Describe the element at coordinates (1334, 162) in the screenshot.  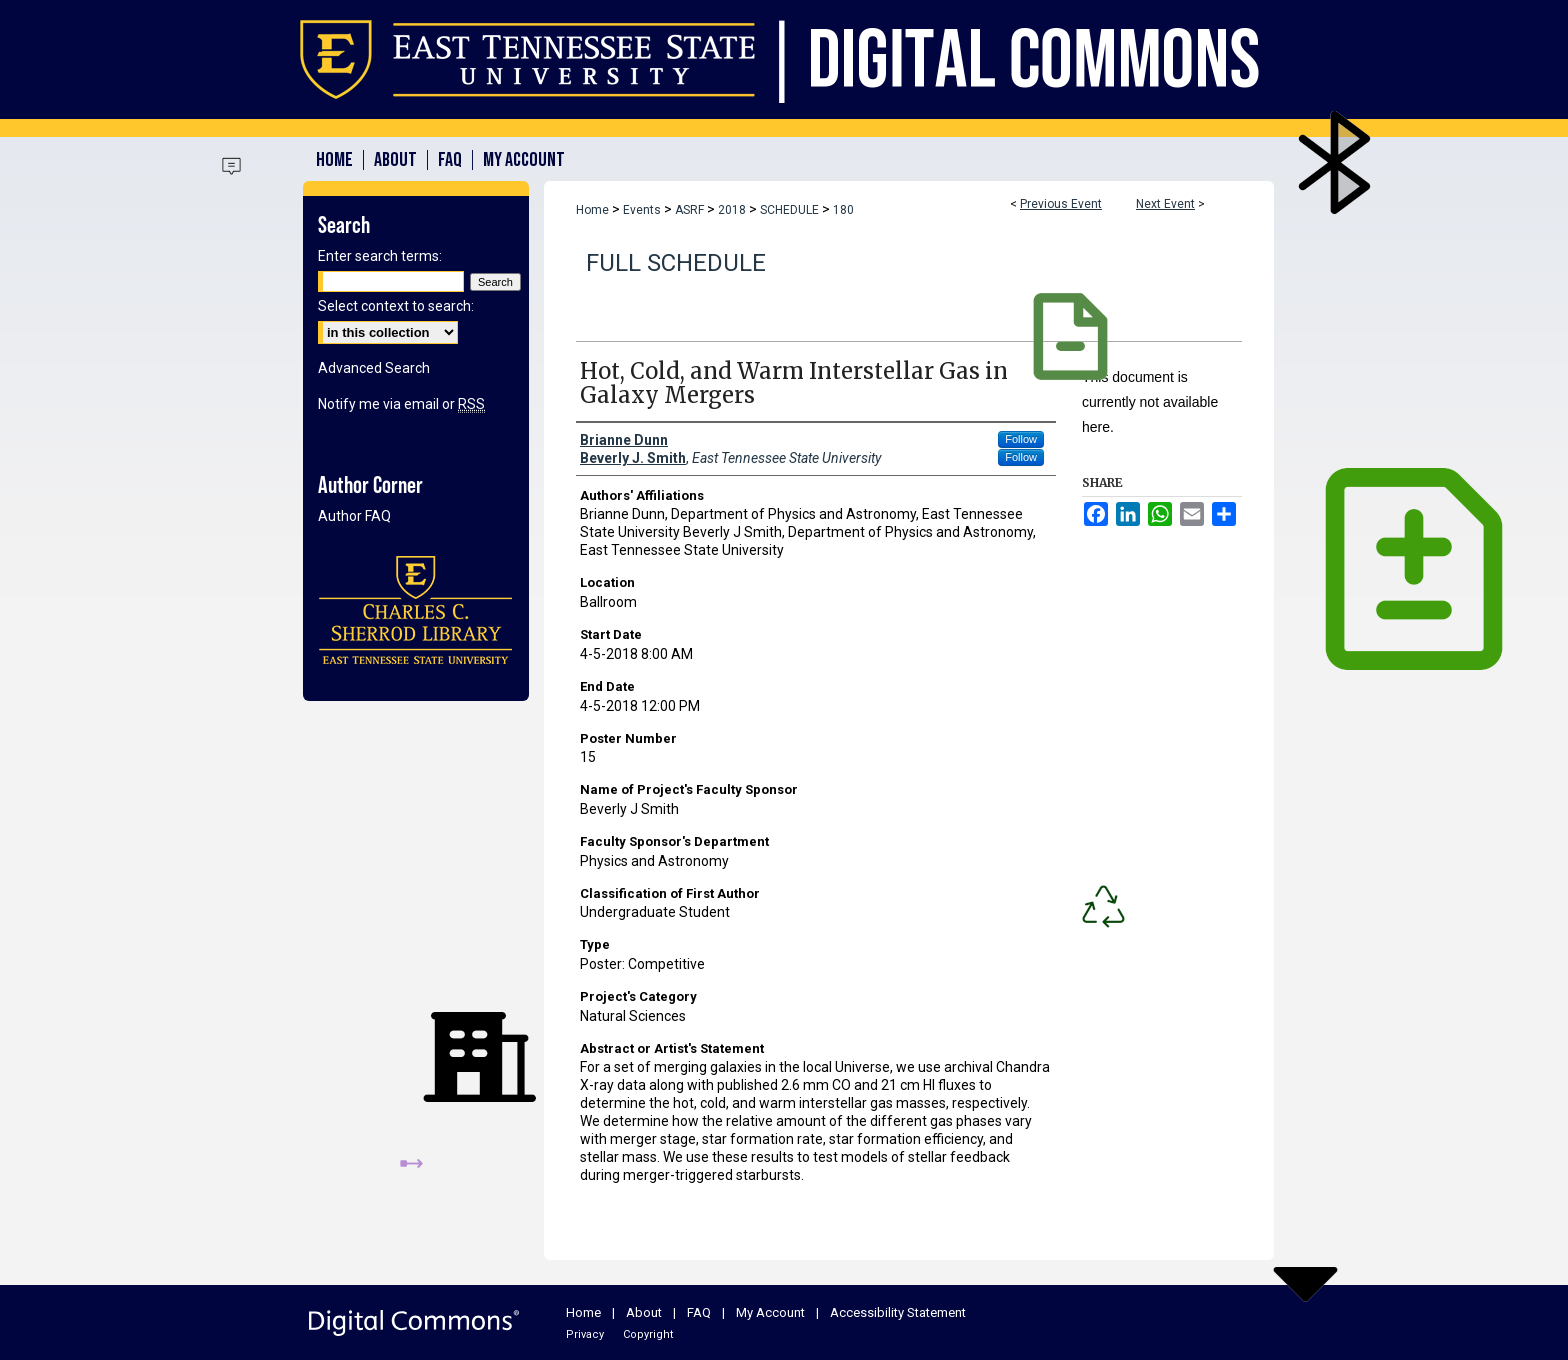
I see `toggle bluetooth connectivity on or off` at that location.